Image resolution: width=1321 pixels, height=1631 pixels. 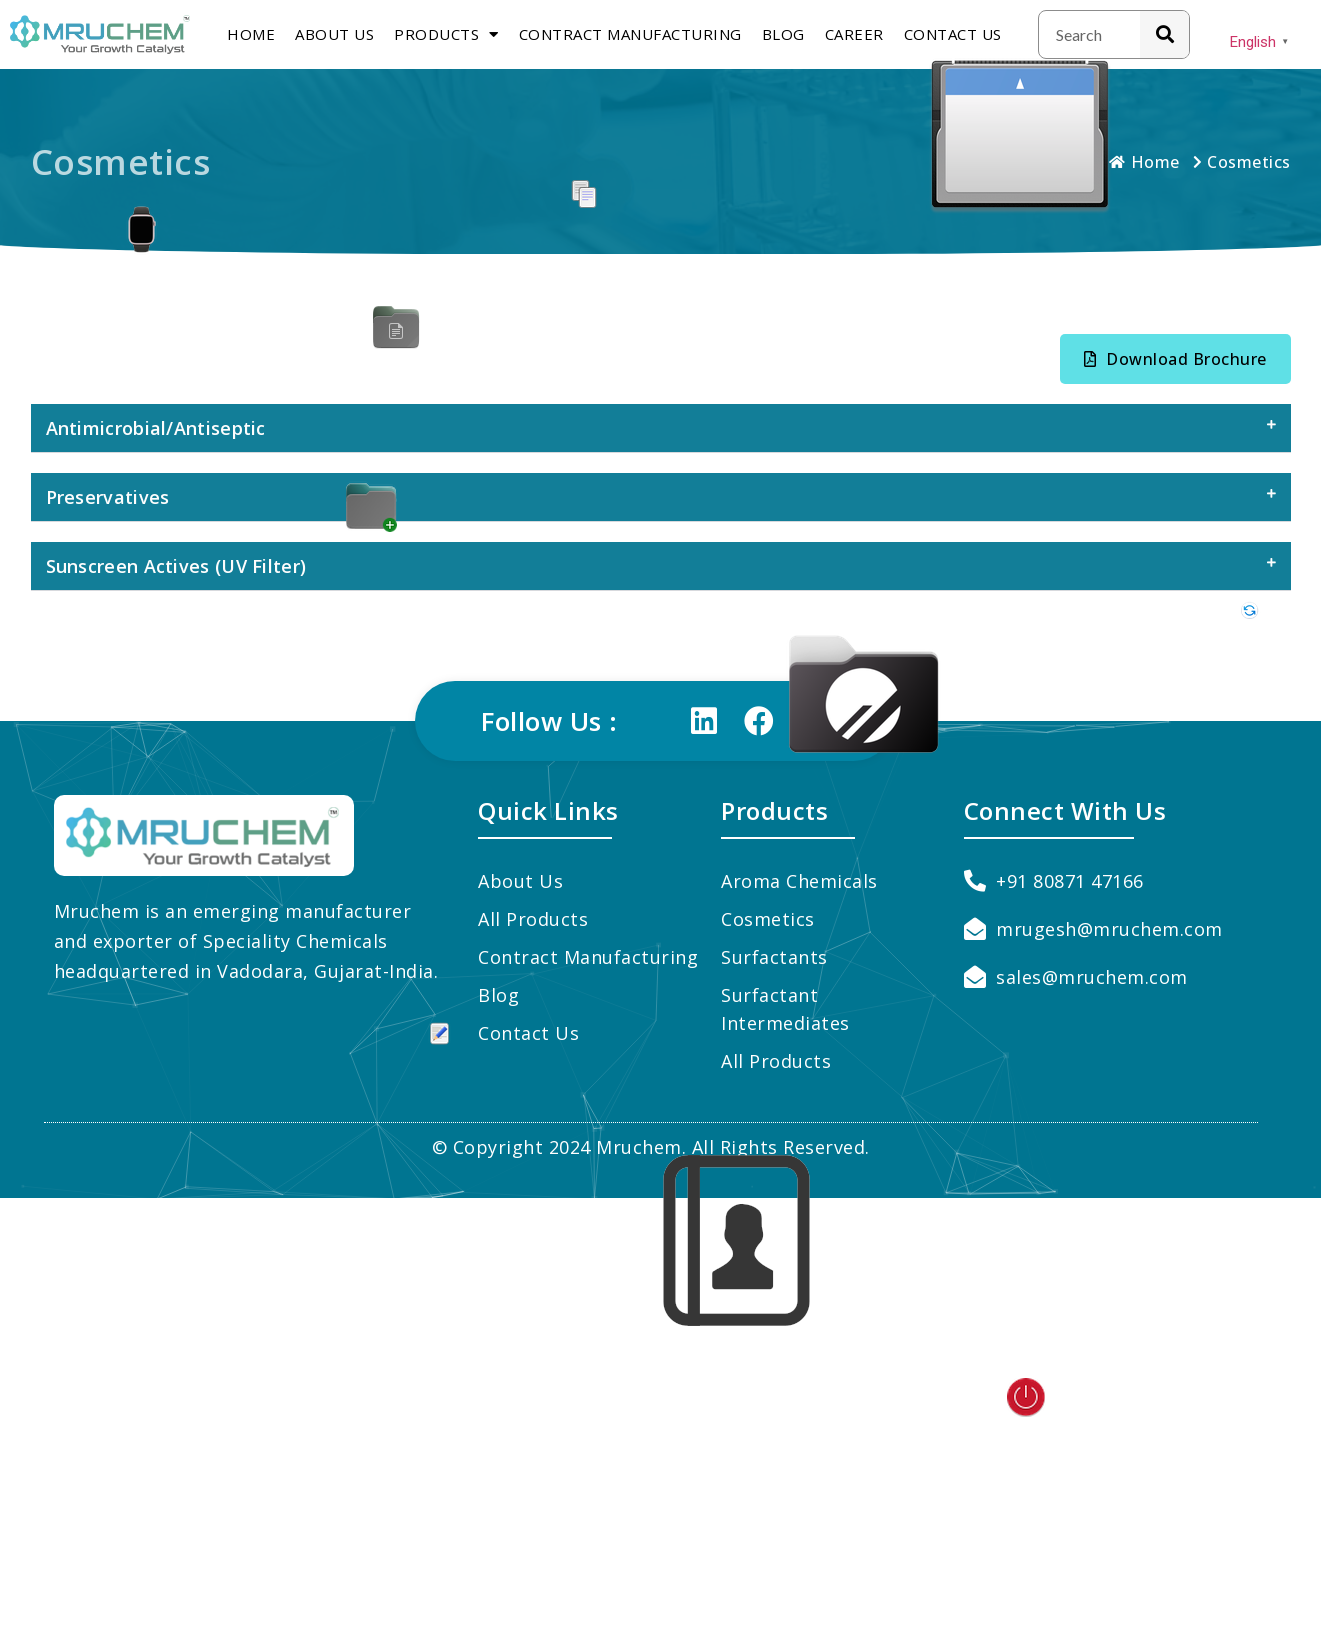 What do you see at coordinates (1019, 131) in the screenshot?
I see `compactflash memory card storage device` at bounding box center [1019, 131].